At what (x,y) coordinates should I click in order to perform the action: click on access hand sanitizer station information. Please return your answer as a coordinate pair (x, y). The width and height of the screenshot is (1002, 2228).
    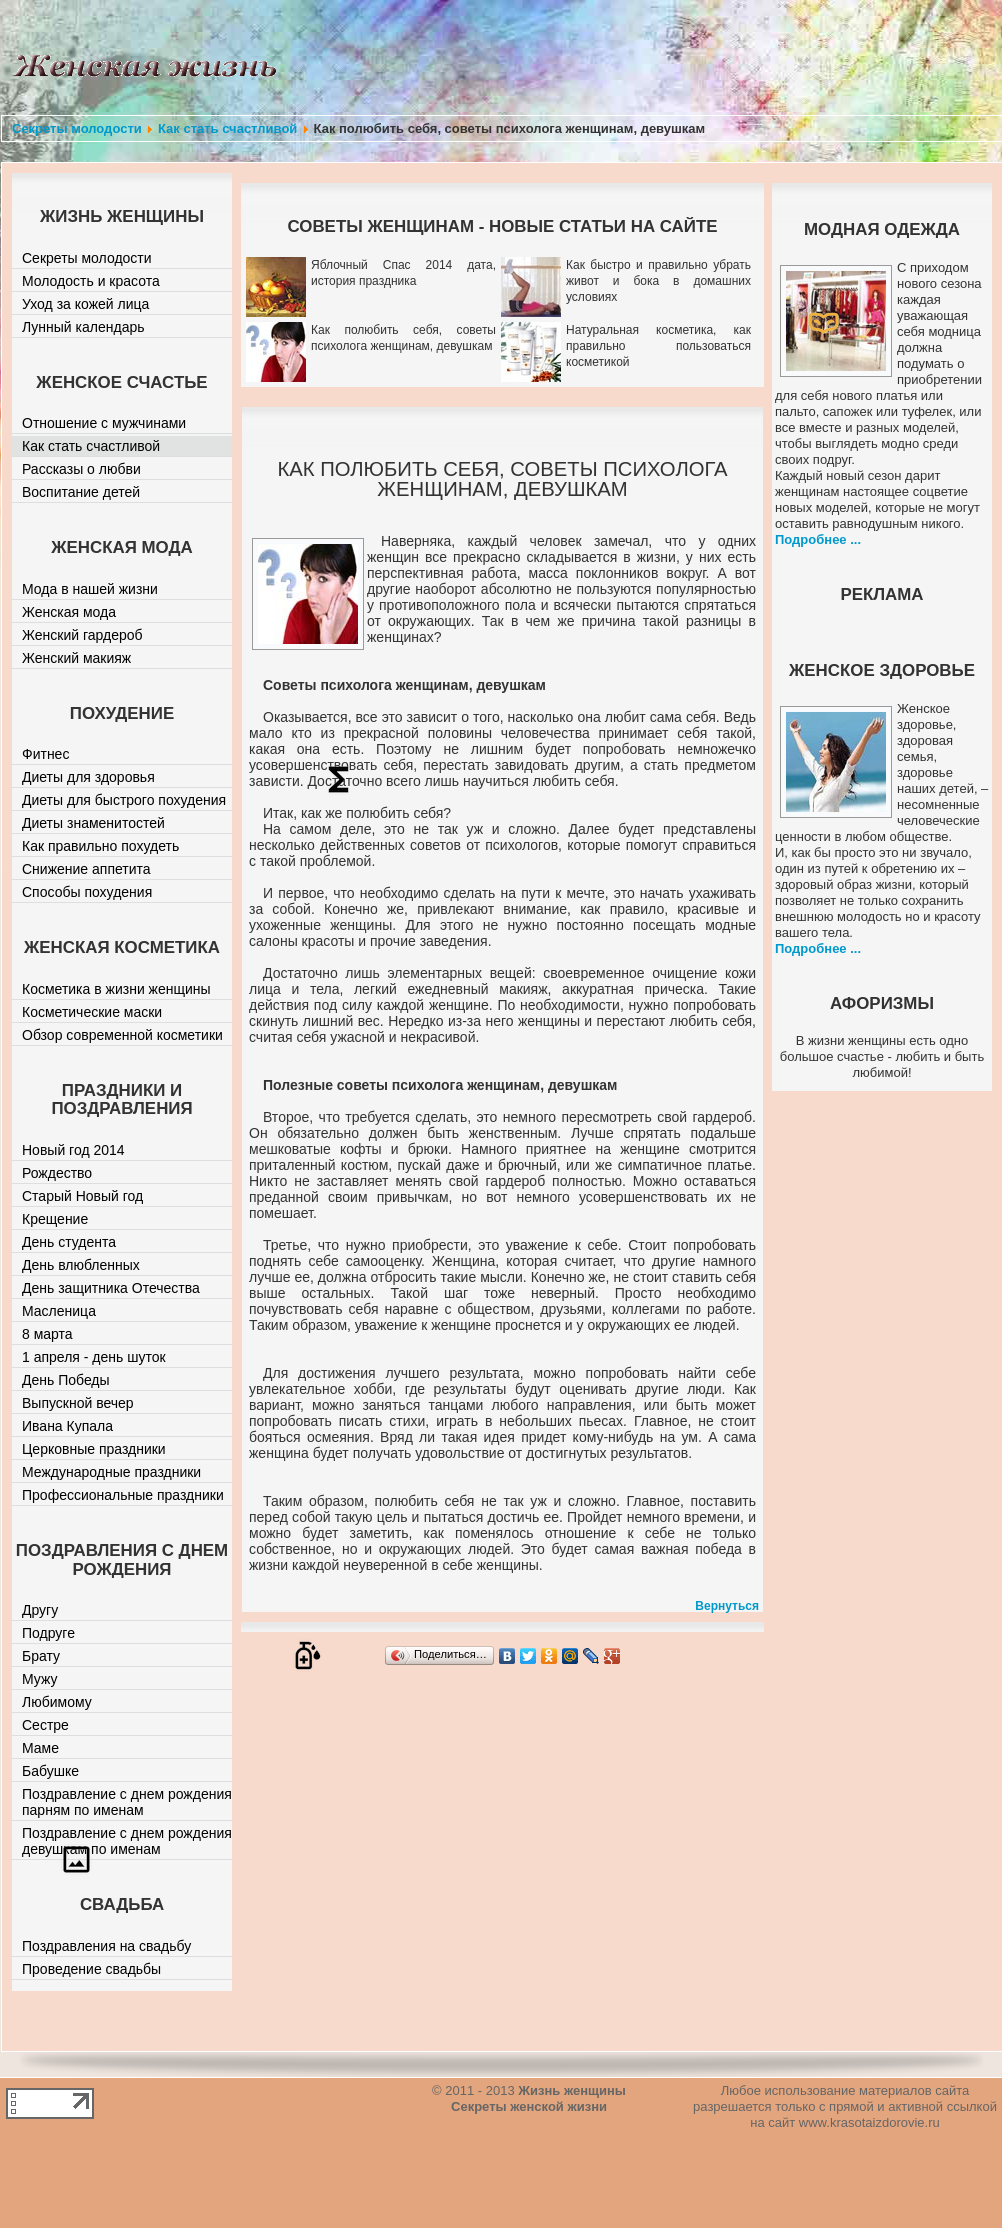
    Looking at the image, I should click on (306, 1655).